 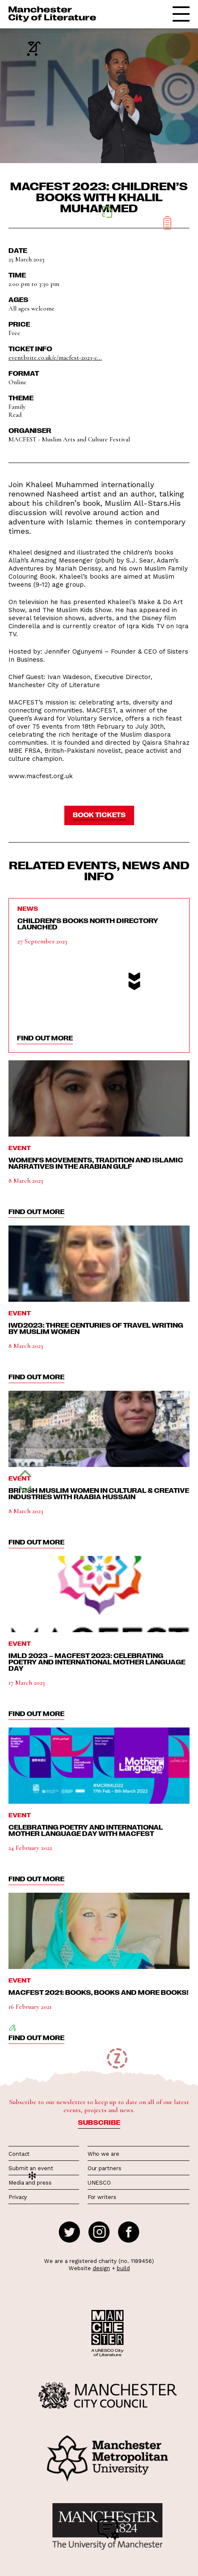 I want to click on open a C programming language file, so click(x=107, y=212).